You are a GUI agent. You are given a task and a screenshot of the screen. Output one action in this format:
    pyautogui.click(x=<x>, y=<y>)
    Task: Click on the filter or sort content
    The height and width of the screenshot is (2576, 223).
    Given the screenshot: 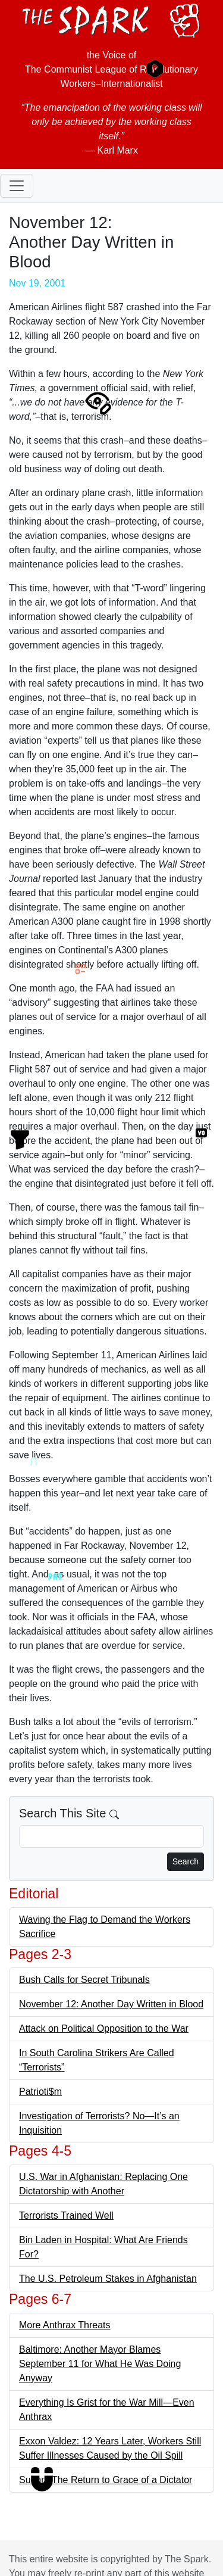 What is the action you would take?
    pyautogui.click(x=20, y=1139)
    